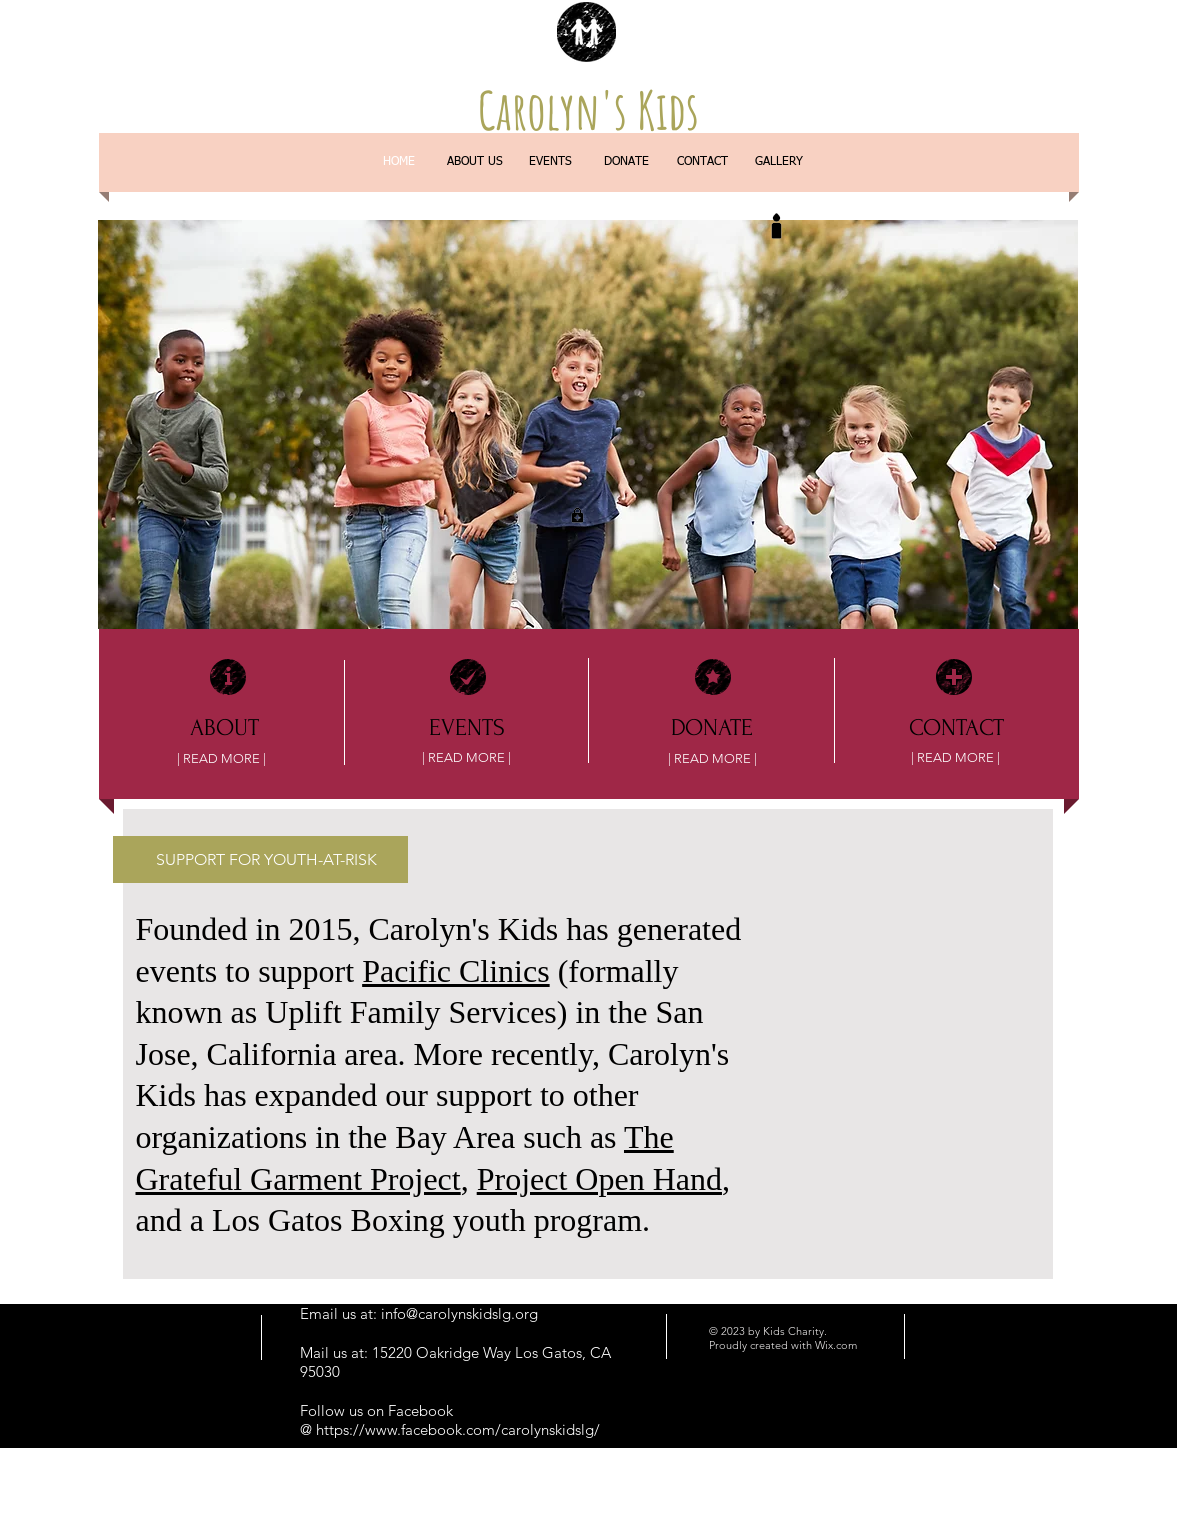 This screenshot has height=1538, width=1177. What do you see at coordinates (776, 226) in the screenshot?
I see `access candle or ambient lighting mode` at bounding box center [776, 226].